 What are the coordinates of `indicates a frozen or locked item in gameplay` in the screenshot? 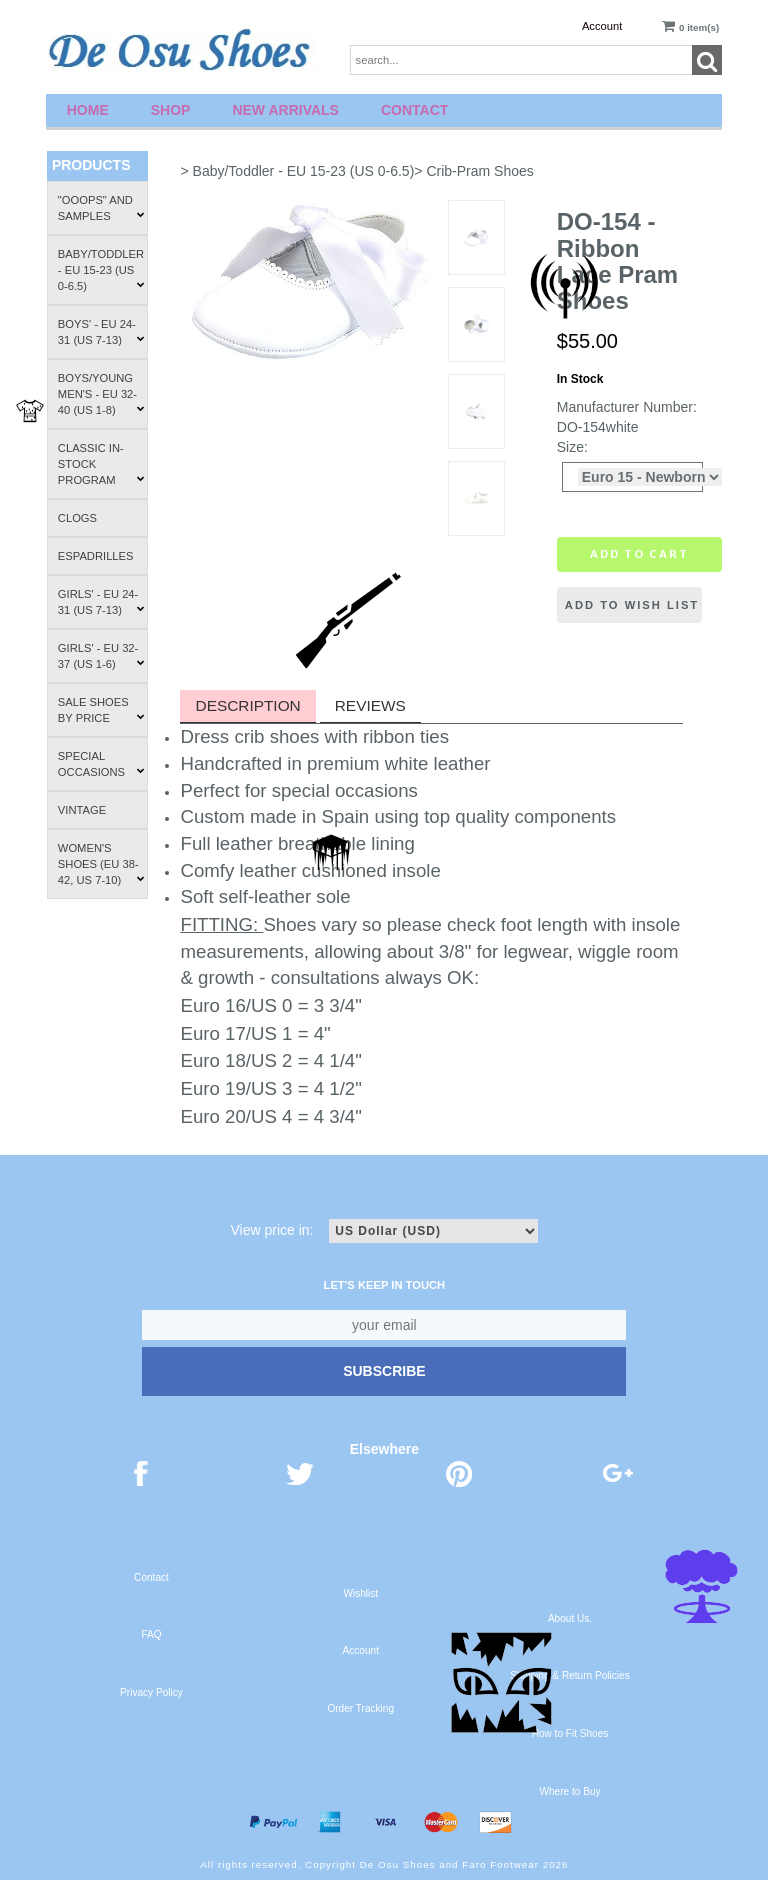 It's located at (331, 852).